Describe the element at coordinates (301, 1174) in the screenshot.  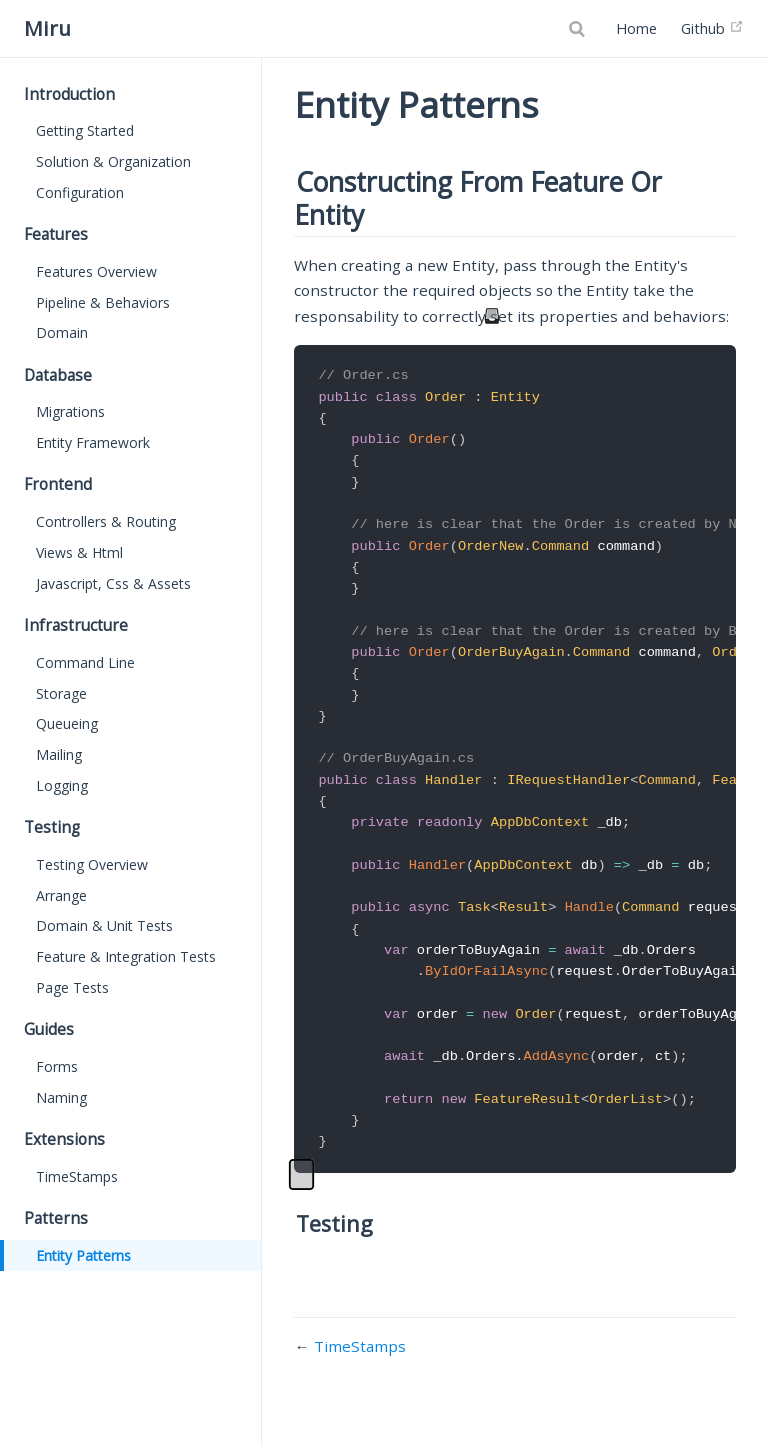
I see `iPad device with Face ID in sidebar navigation` at that location.